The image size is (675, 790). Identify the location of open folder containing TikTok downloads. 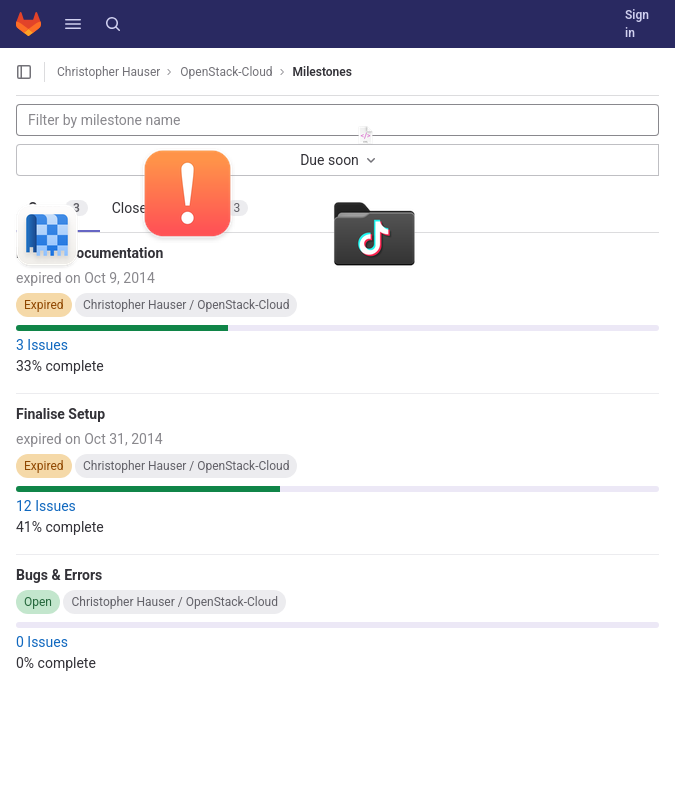
(374, 236).